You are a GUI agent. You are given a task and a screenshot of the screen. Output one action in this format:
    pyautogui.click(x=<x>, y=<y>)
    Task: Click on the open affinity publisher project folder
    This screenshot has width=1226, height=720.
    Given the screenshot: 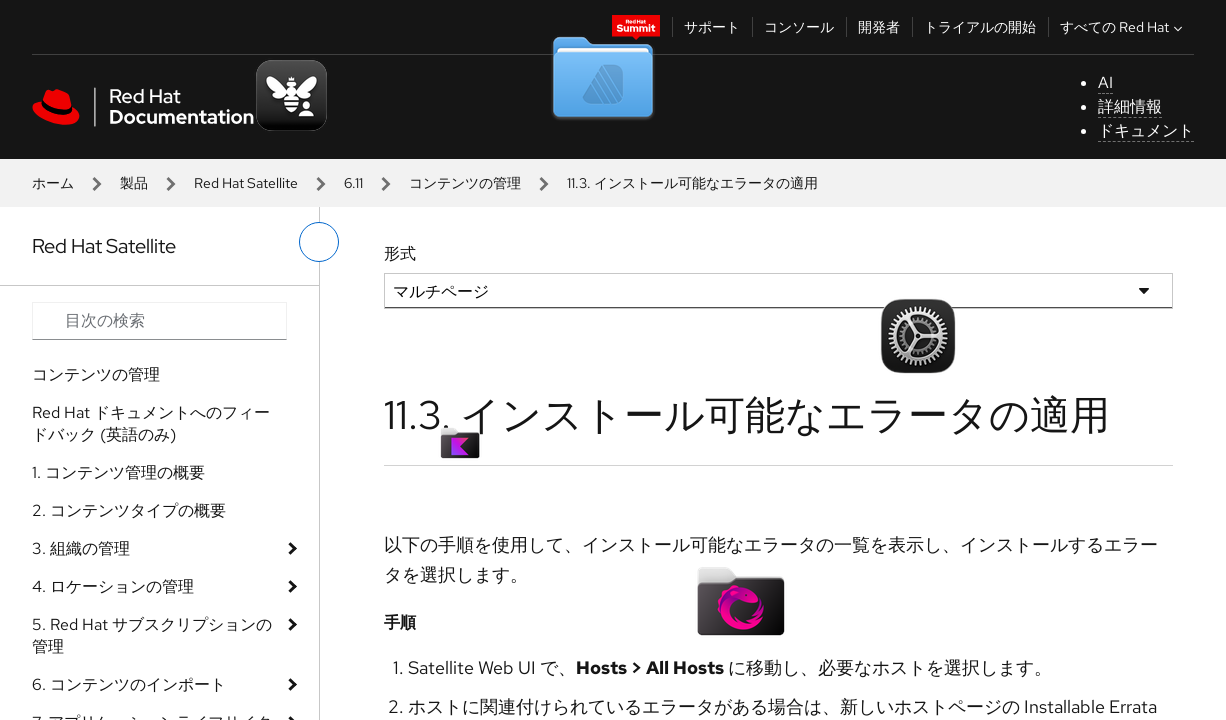 What is the action you would take?
    pyautogui.click(x=603, y=77)
    